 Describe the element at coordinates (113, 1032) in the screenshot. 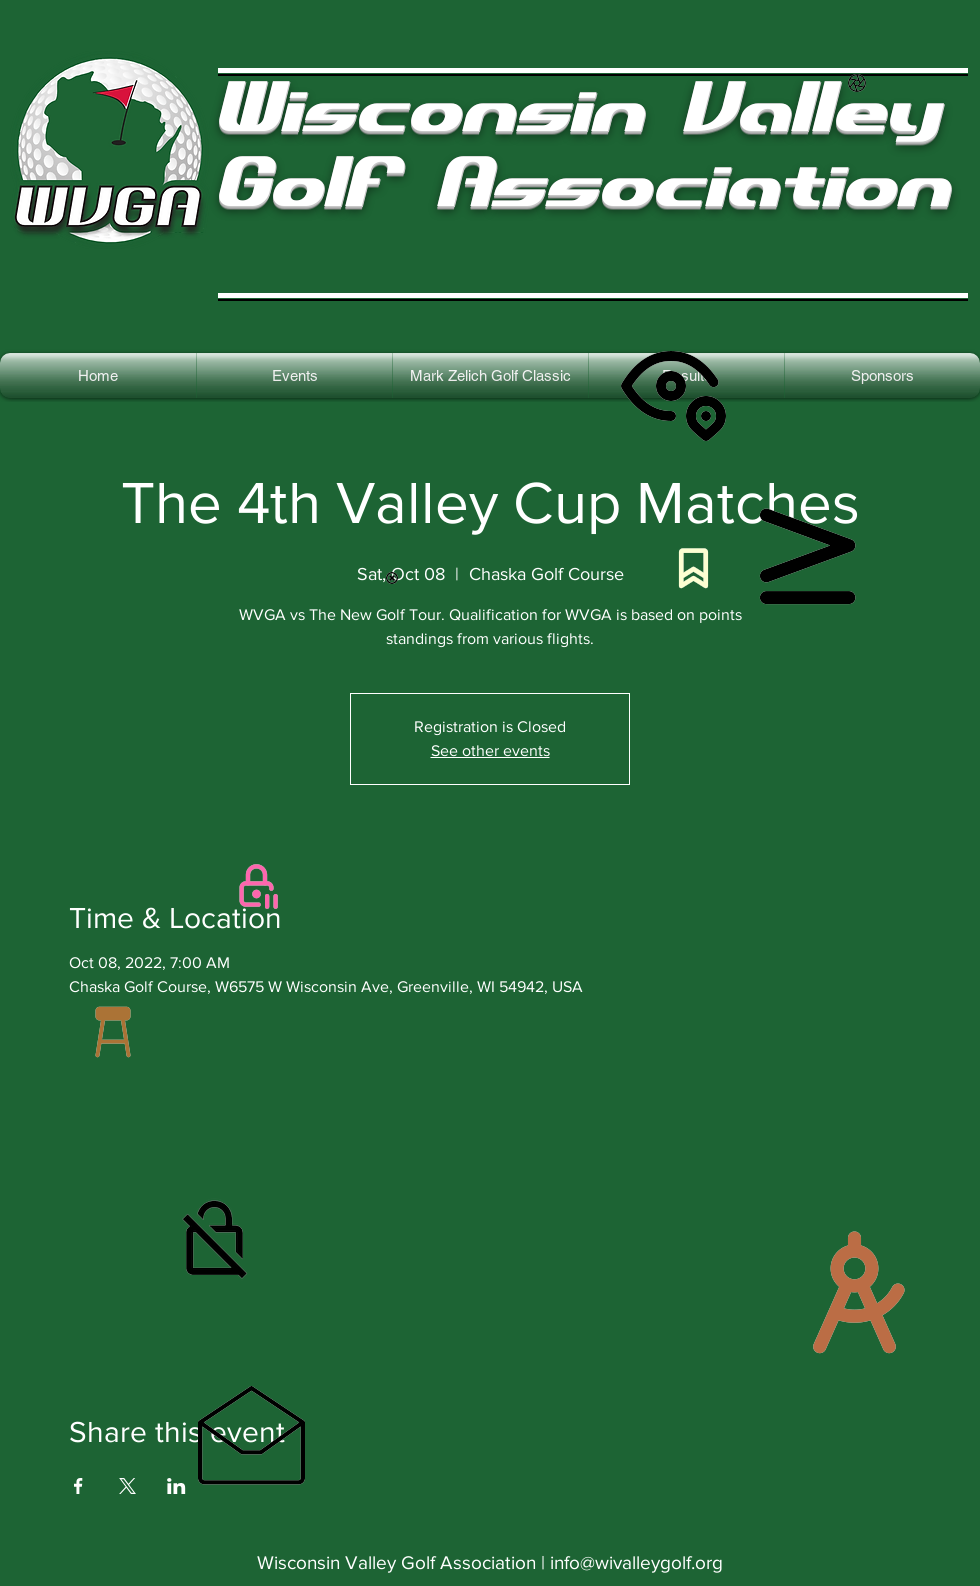

I see `furniture item in a home decor or interior design app` at that location.